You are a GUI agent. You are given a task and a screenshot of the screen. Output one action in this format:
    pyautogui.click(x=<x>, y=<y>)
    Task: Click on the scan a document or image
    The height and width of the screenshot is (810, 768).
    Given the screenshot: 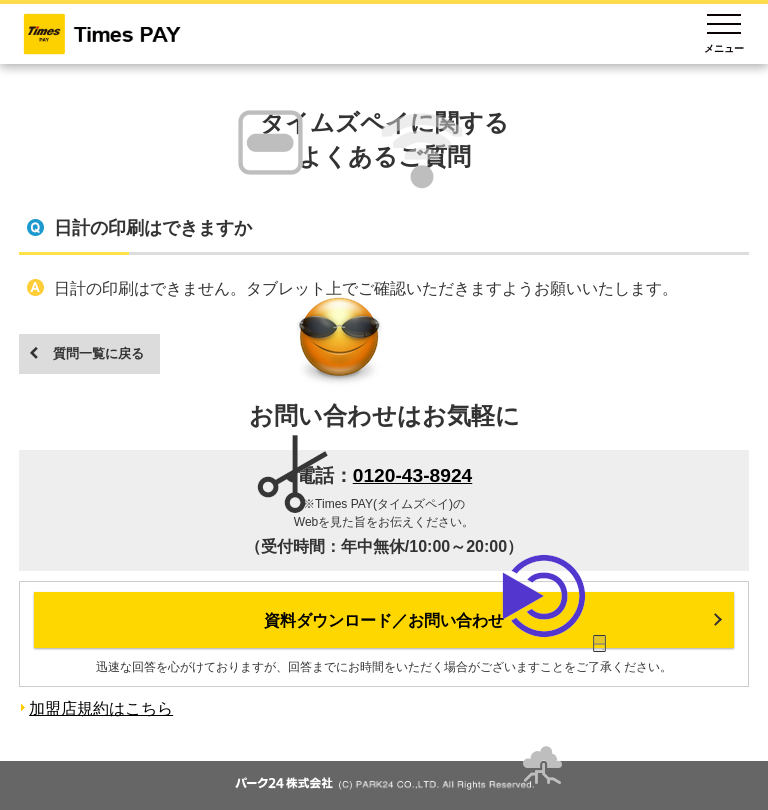 What is the action you would take?
    pyautogui.click(x=599, y=643)
    